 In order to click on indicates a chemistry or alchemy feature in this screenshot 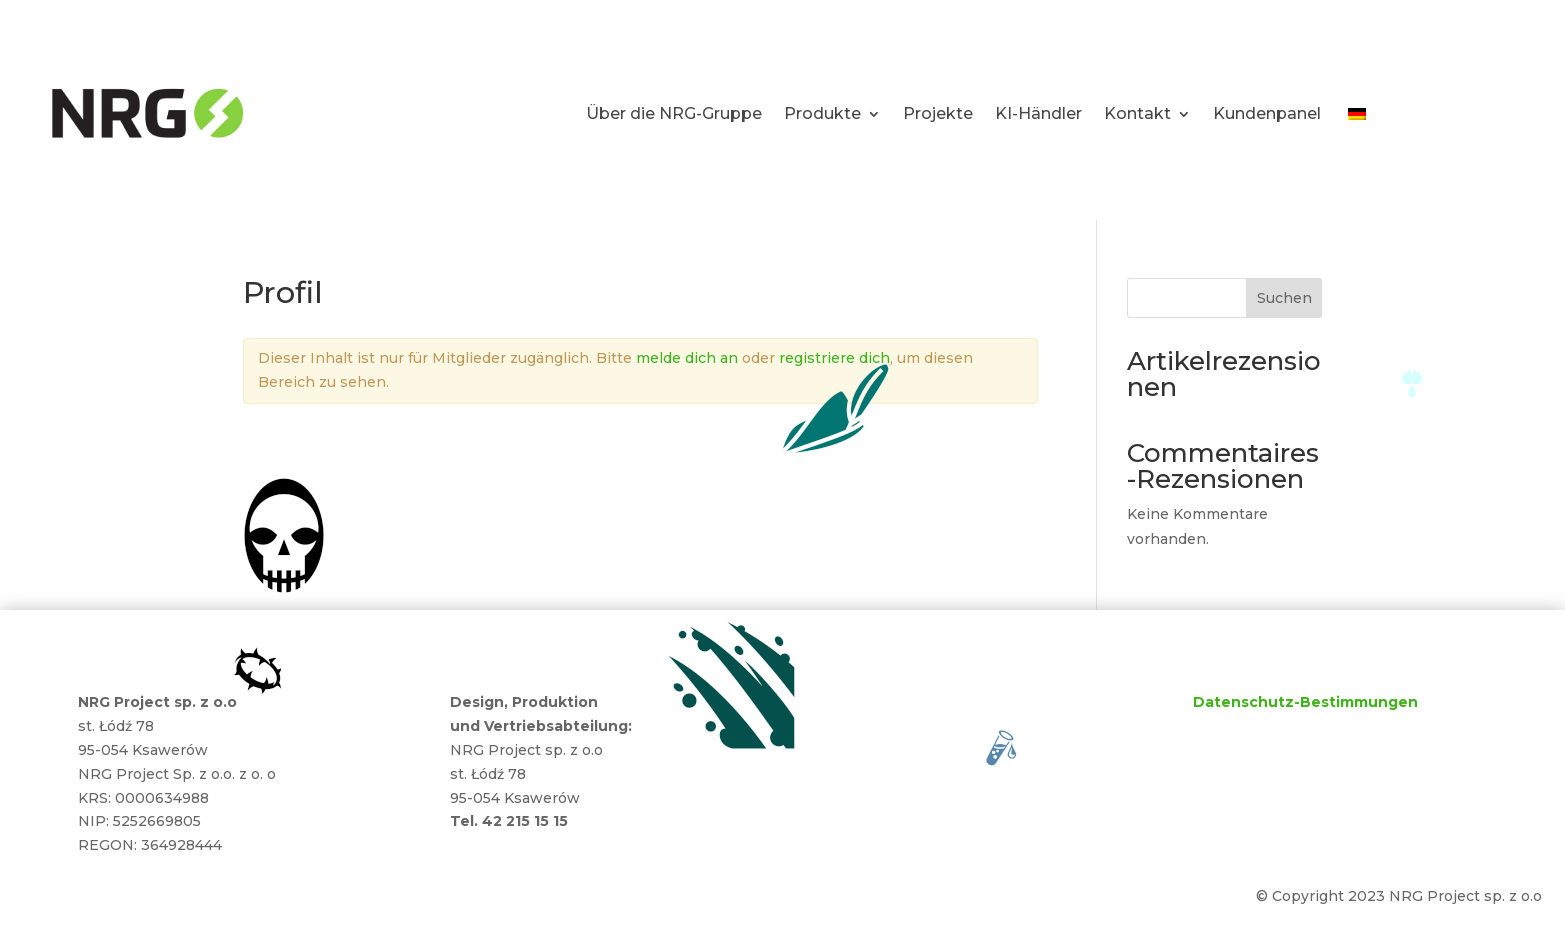, I will do `click(1000, 748)`.